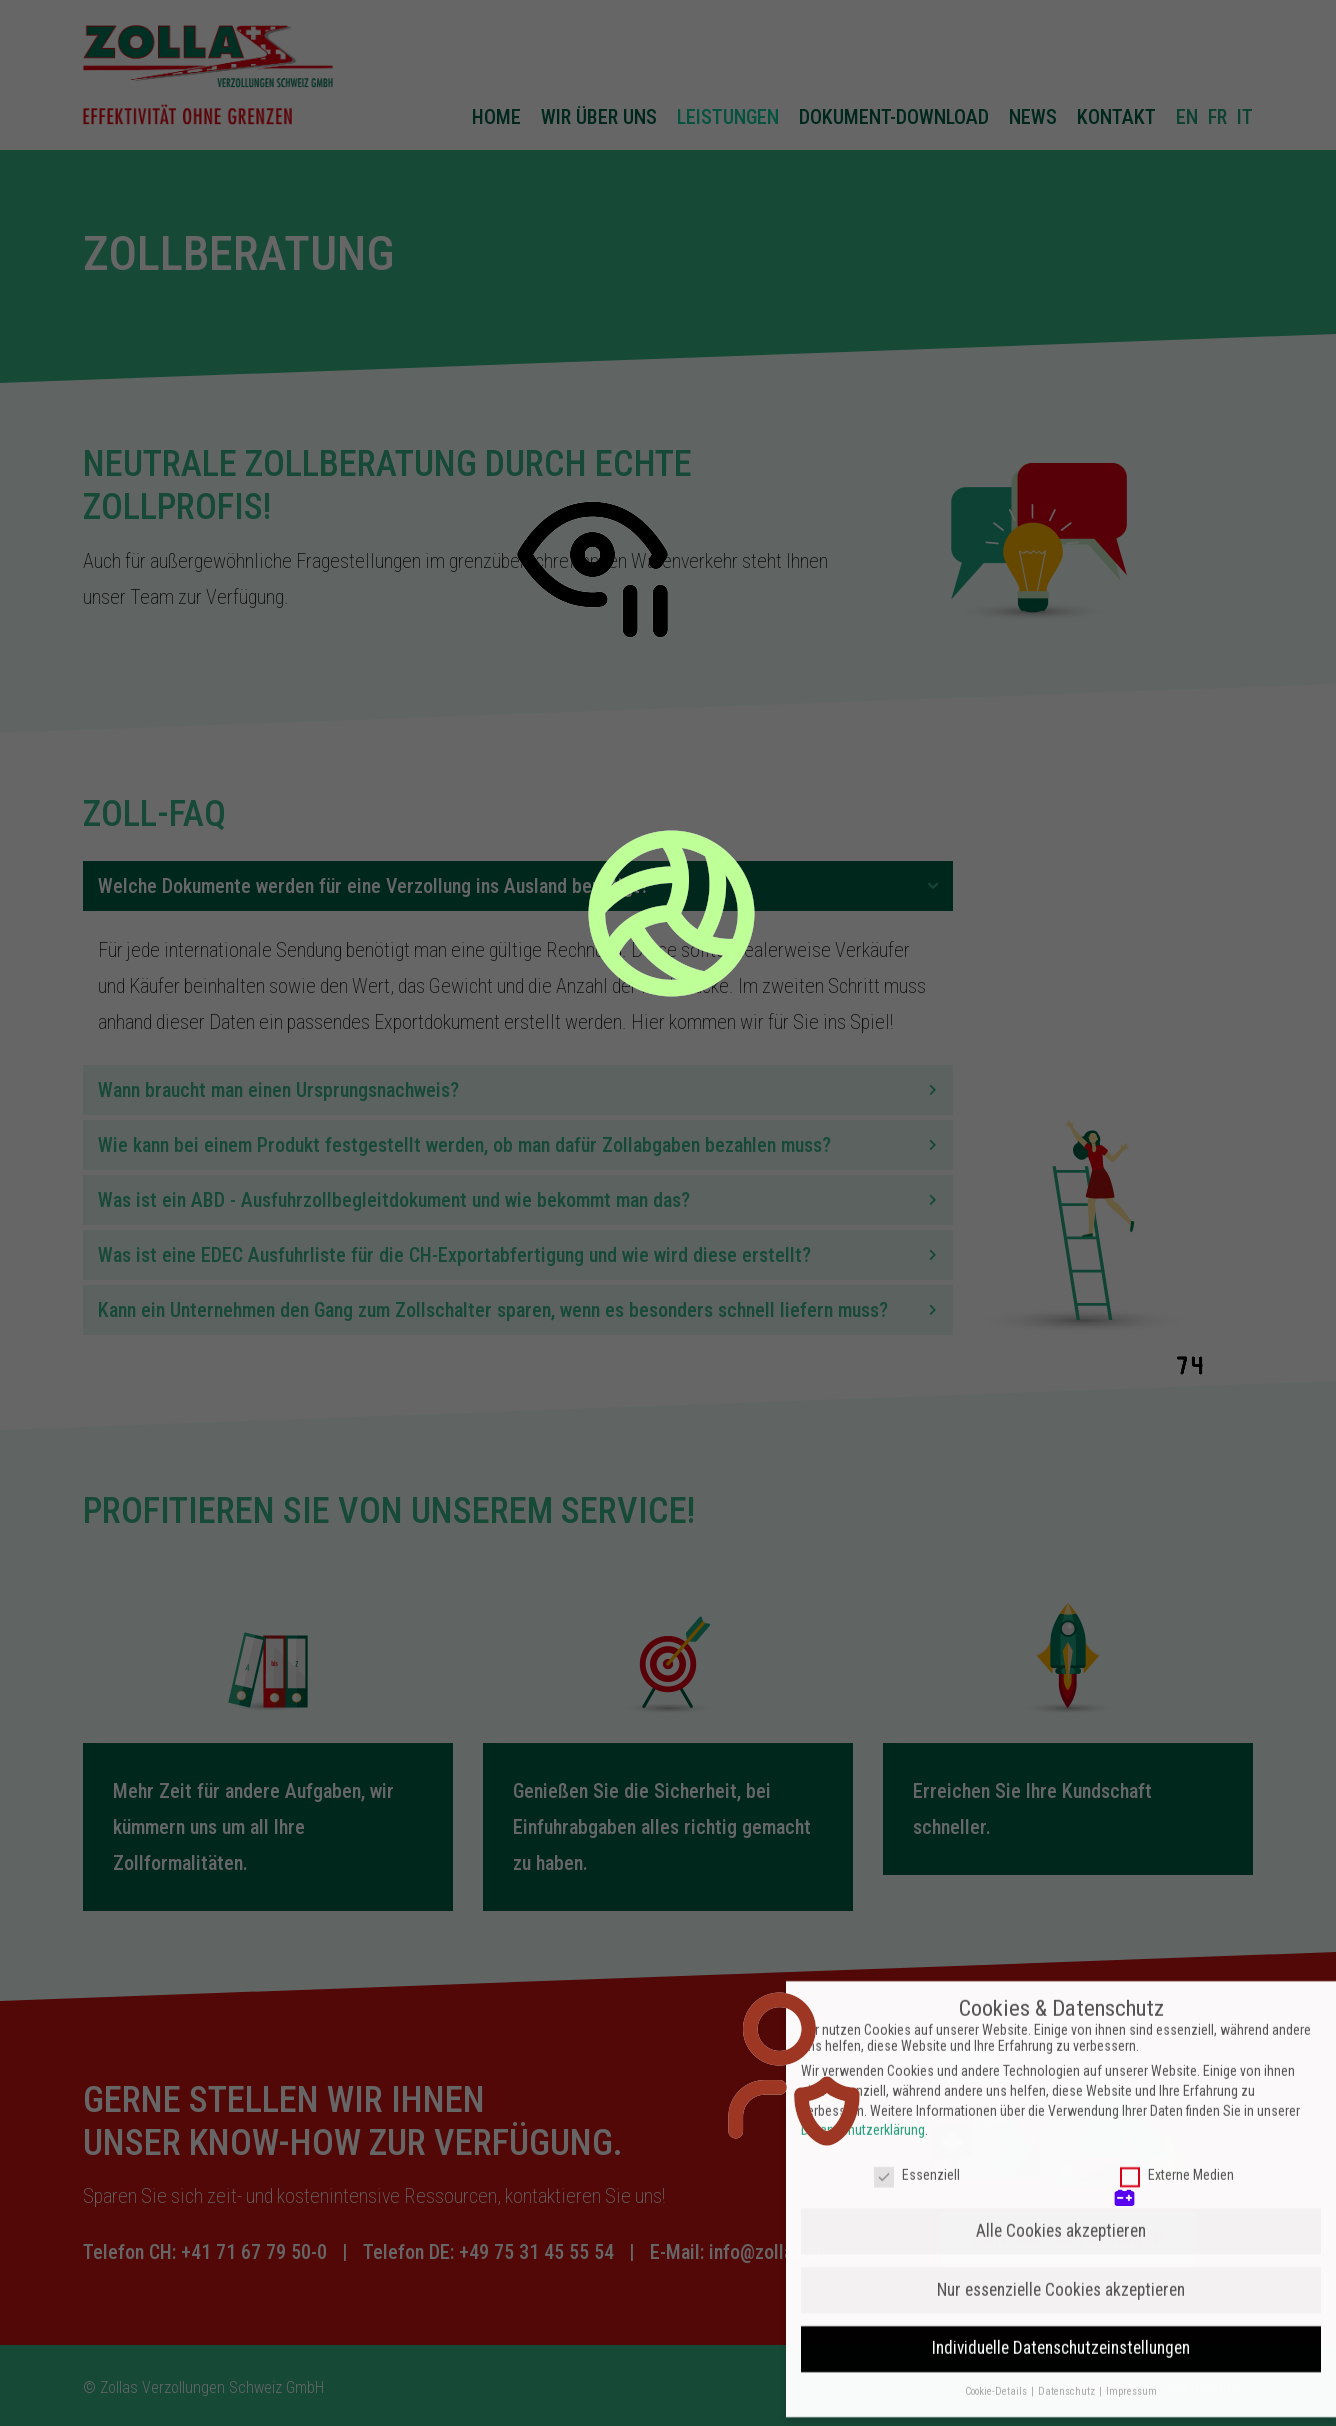  Describe the element at coordinates (1189, 1365) in the screenshot. I see `displays the number 74 as a label or count indicator` at that location.